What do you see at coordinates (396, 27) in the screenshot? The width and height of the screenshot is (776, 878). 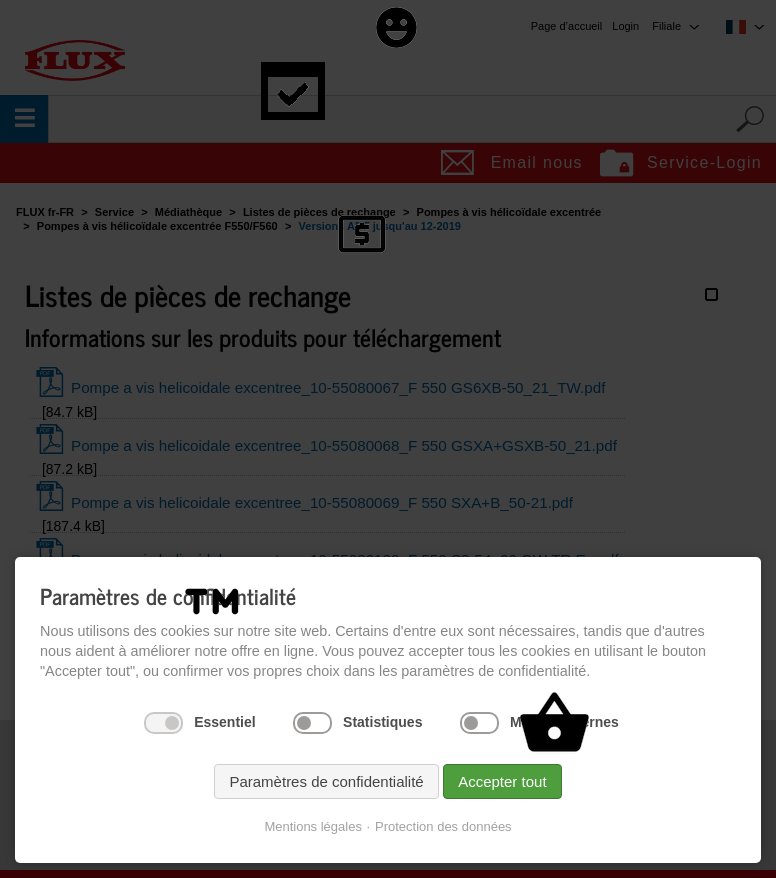 I see `open emoji picker` at bounding box center [396, 27].